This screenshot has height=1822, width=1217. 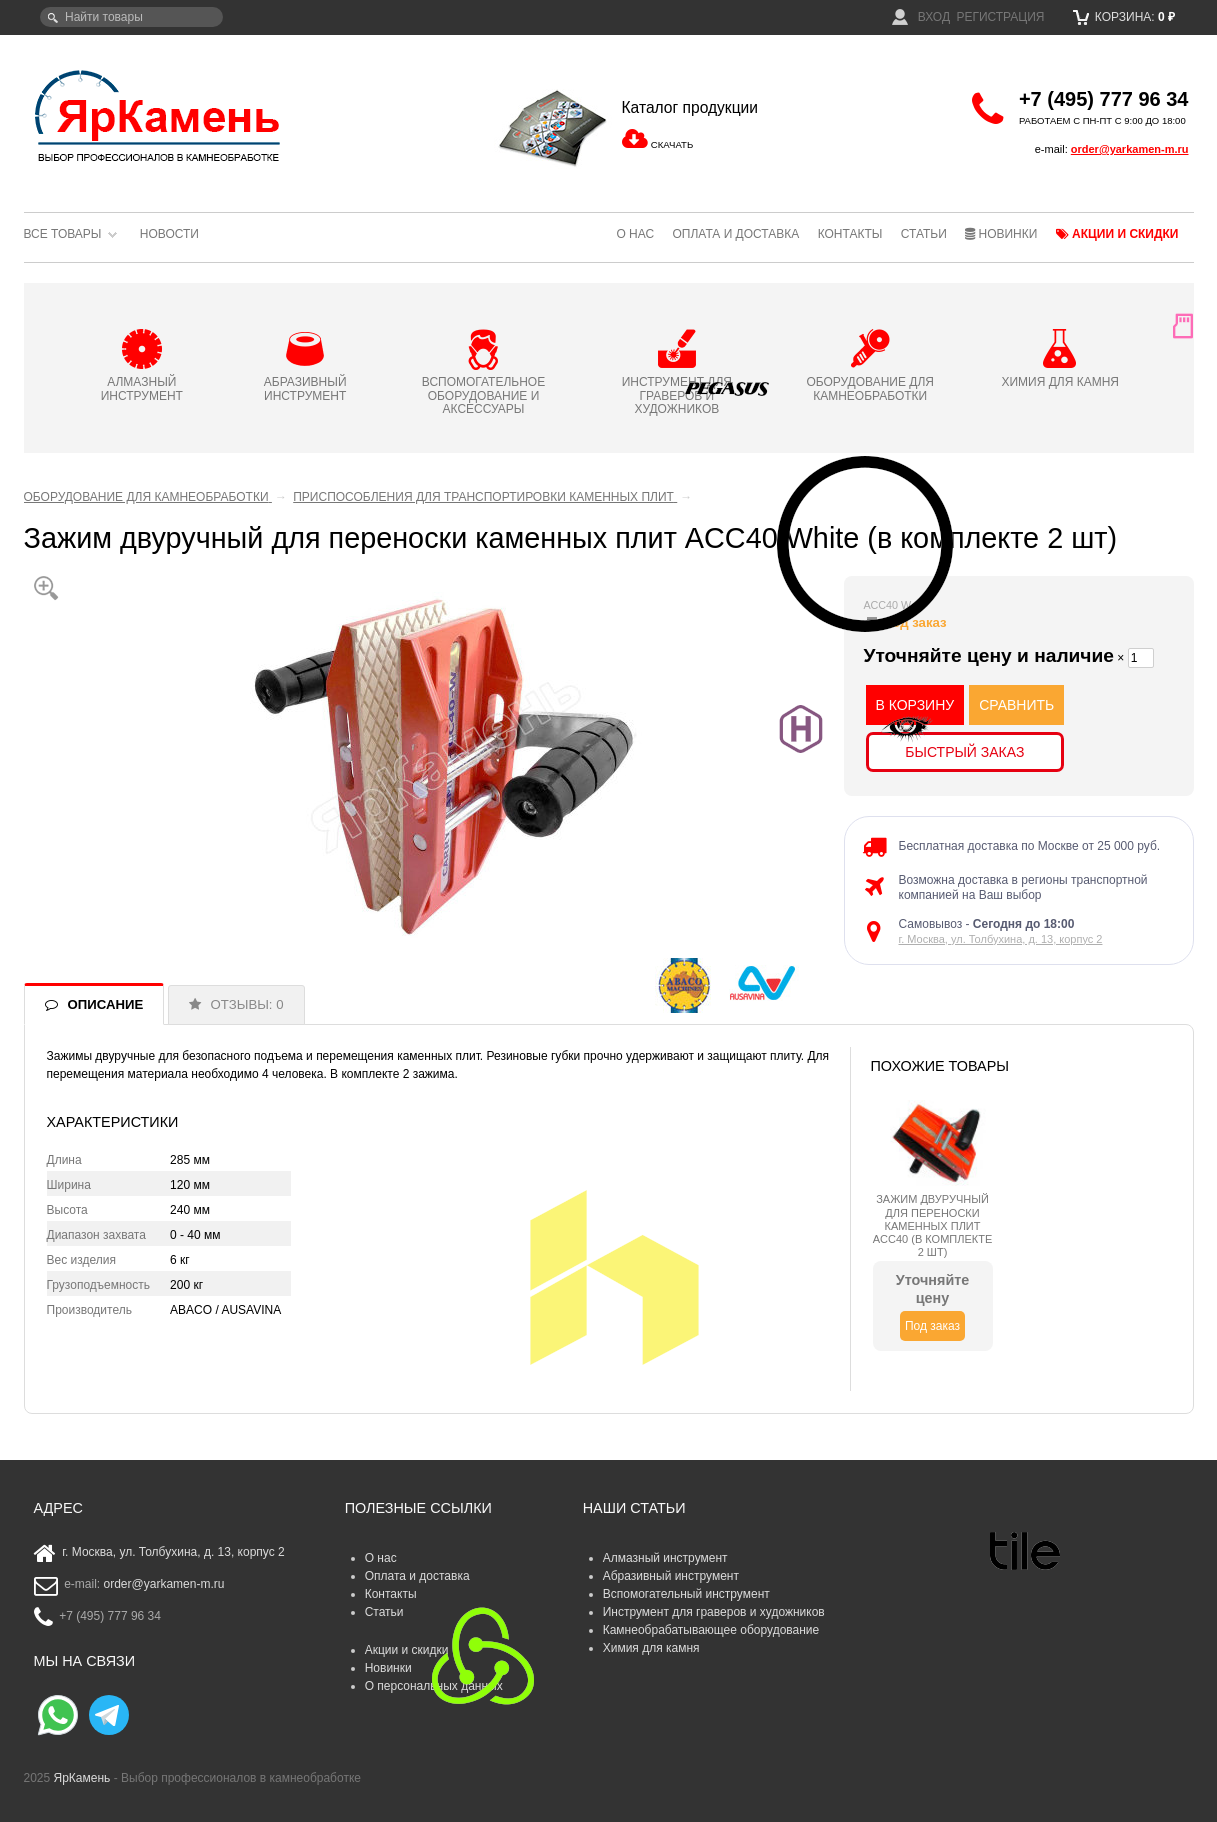 What do you see at coordinates (614, 1277) in the screenshot?
I see `open the Hearth app` at bounding box center [614, 1277].